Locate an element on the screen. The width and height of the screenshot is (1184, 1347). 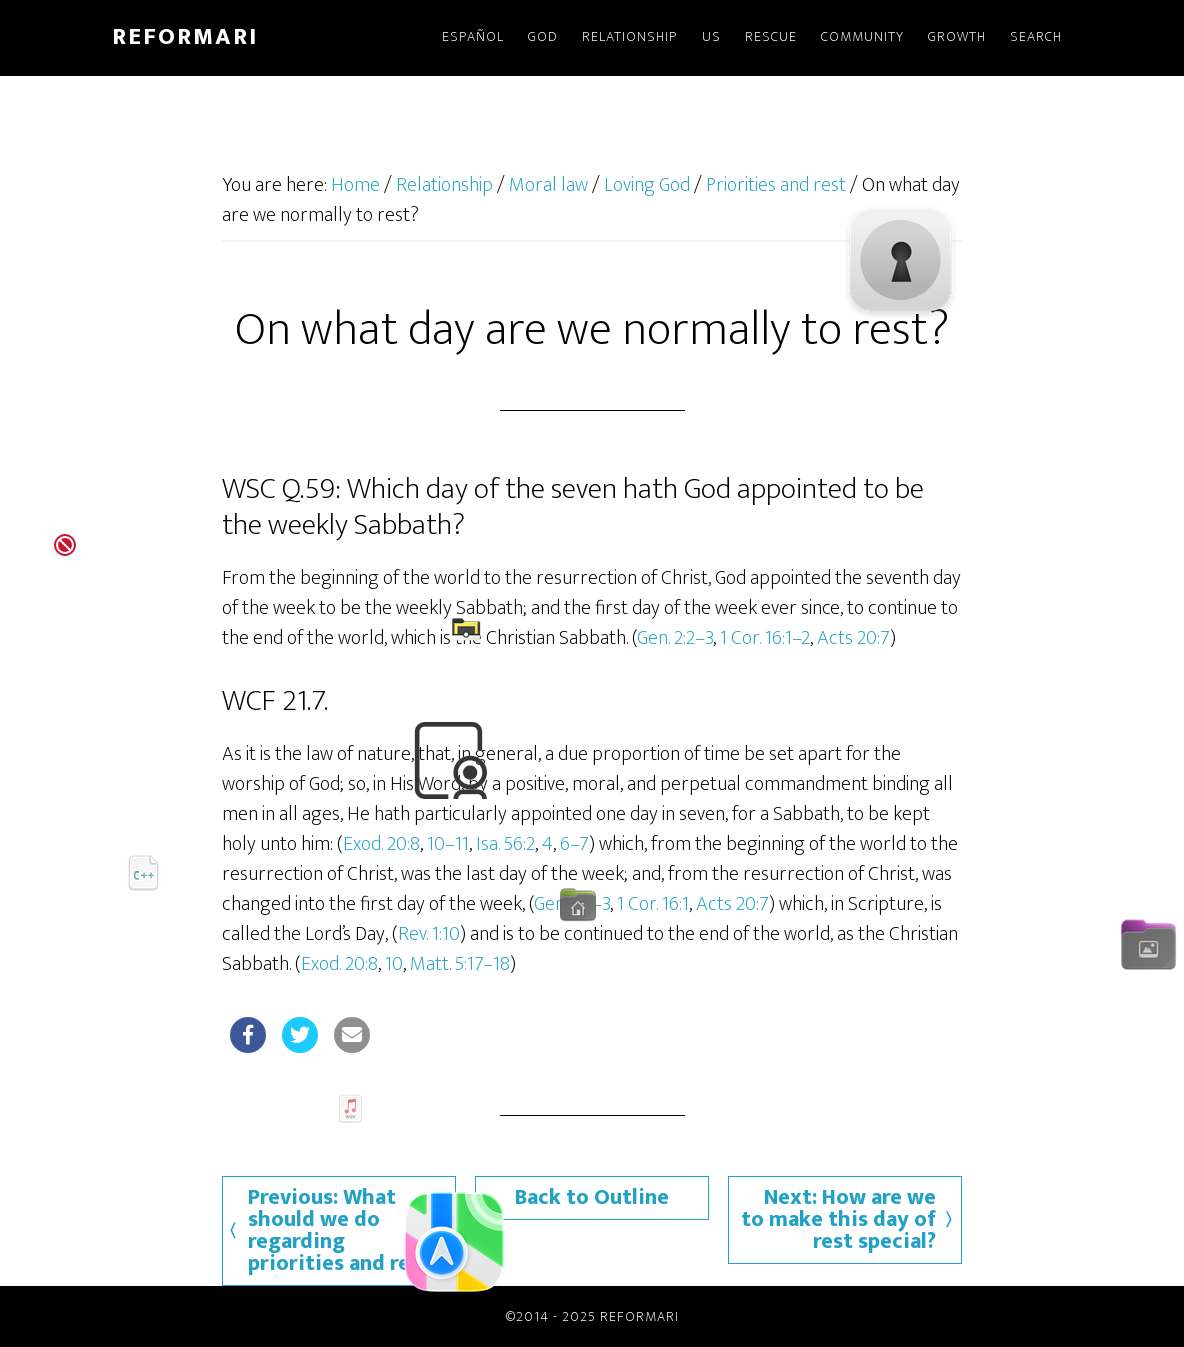
open your pictures folder is located at coordinates (1148, 944).